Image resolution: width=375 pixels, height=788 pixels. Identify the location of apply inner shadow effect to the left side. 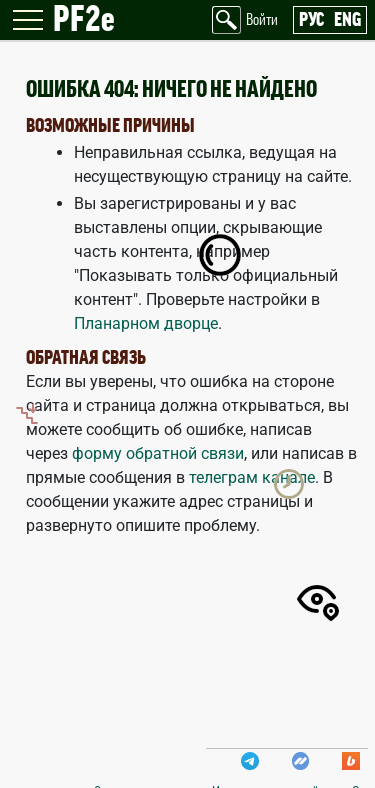
(220, 255).